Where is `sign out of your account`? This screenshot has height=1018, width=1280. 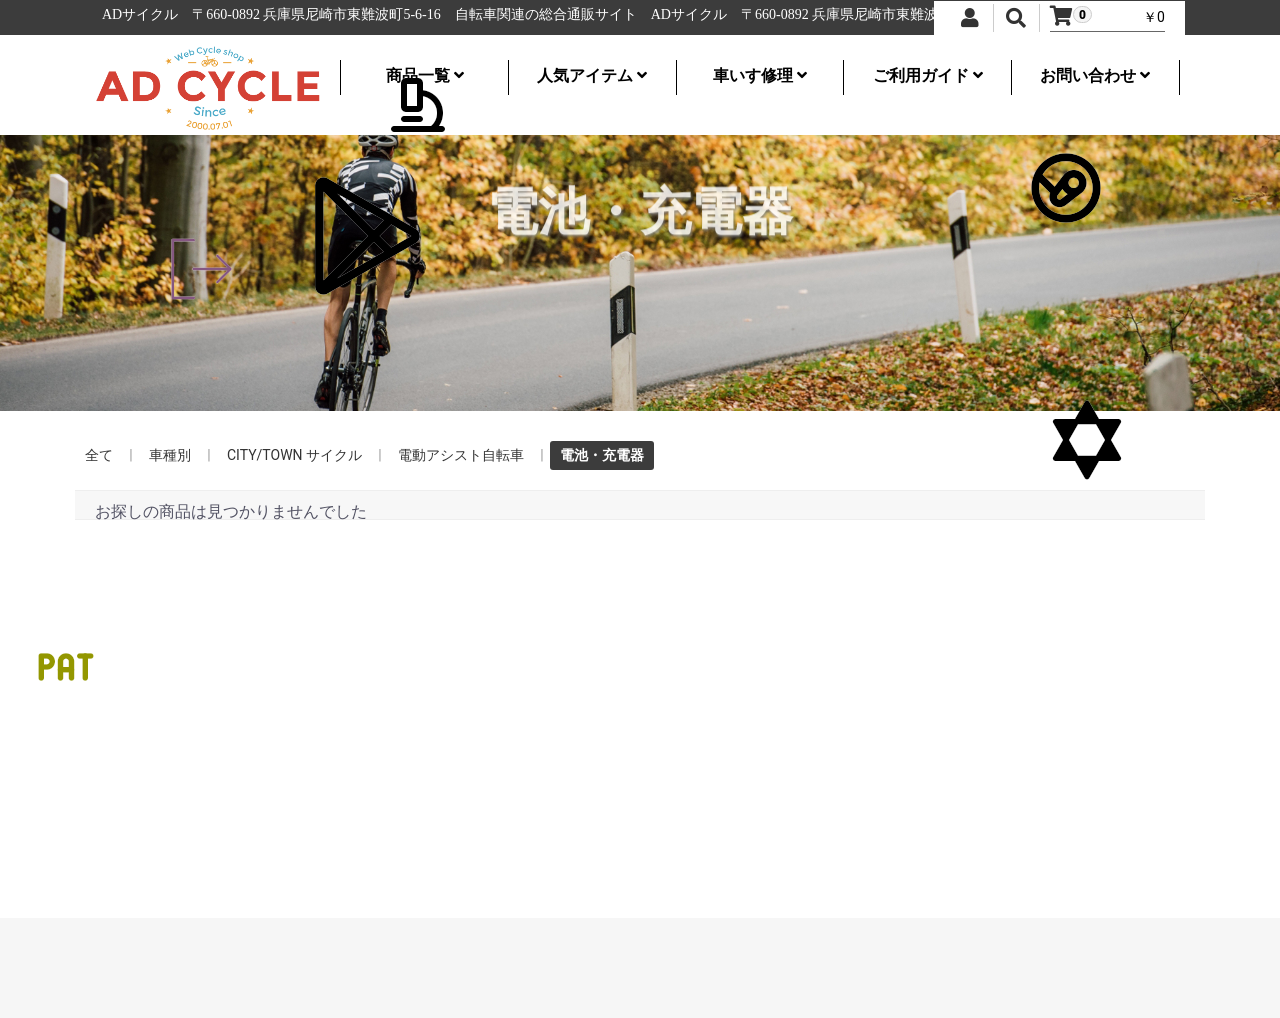 sign out of your account is located at coordinates (199, 269).